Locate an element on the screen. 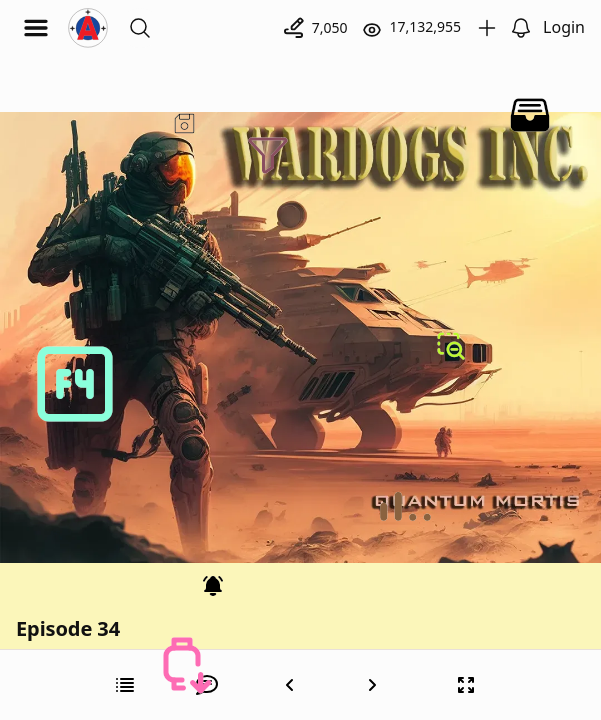  filter or sort content is located at coordinates (268, 154).